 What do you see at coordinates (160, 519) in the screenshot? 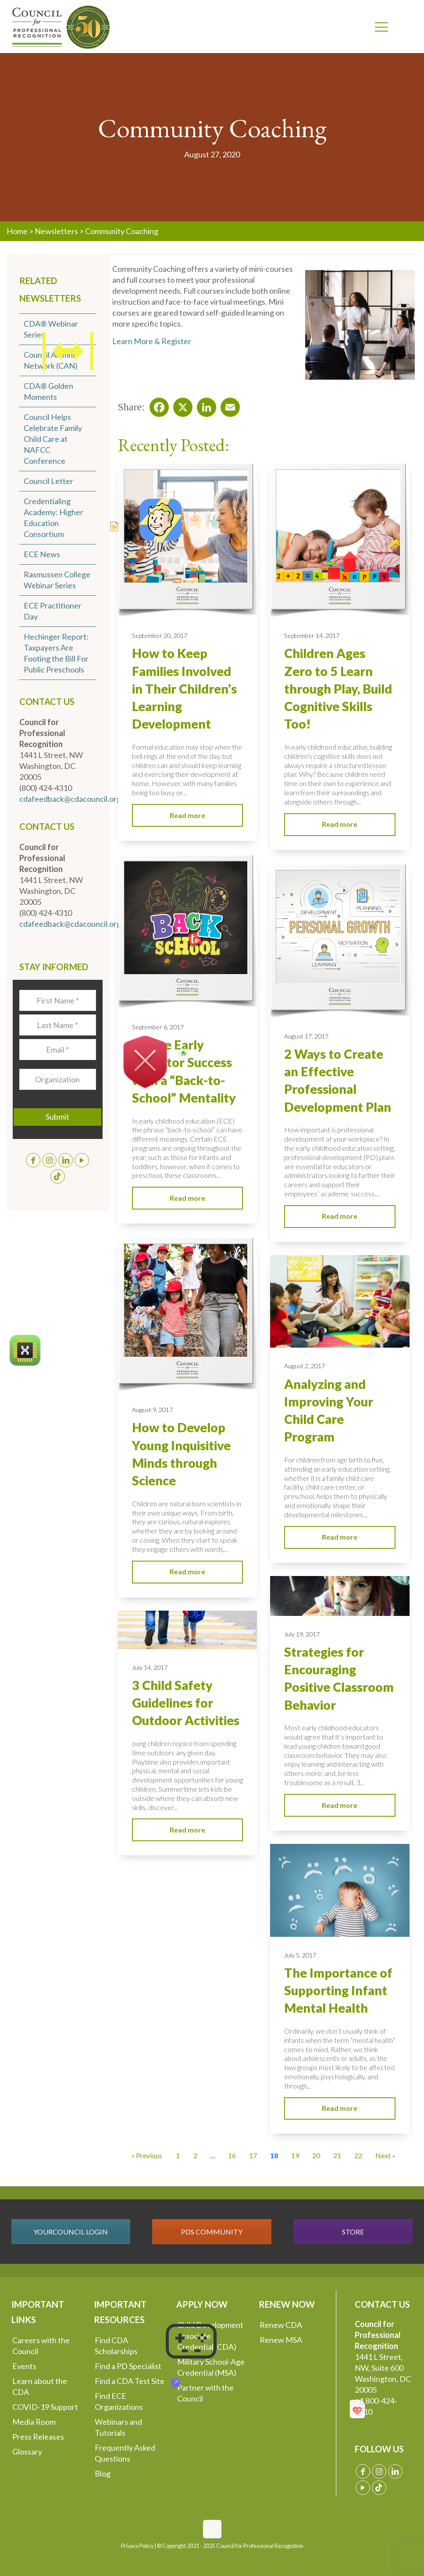
I see `launch Fallout 4 game` at bounding box center [160, 519].